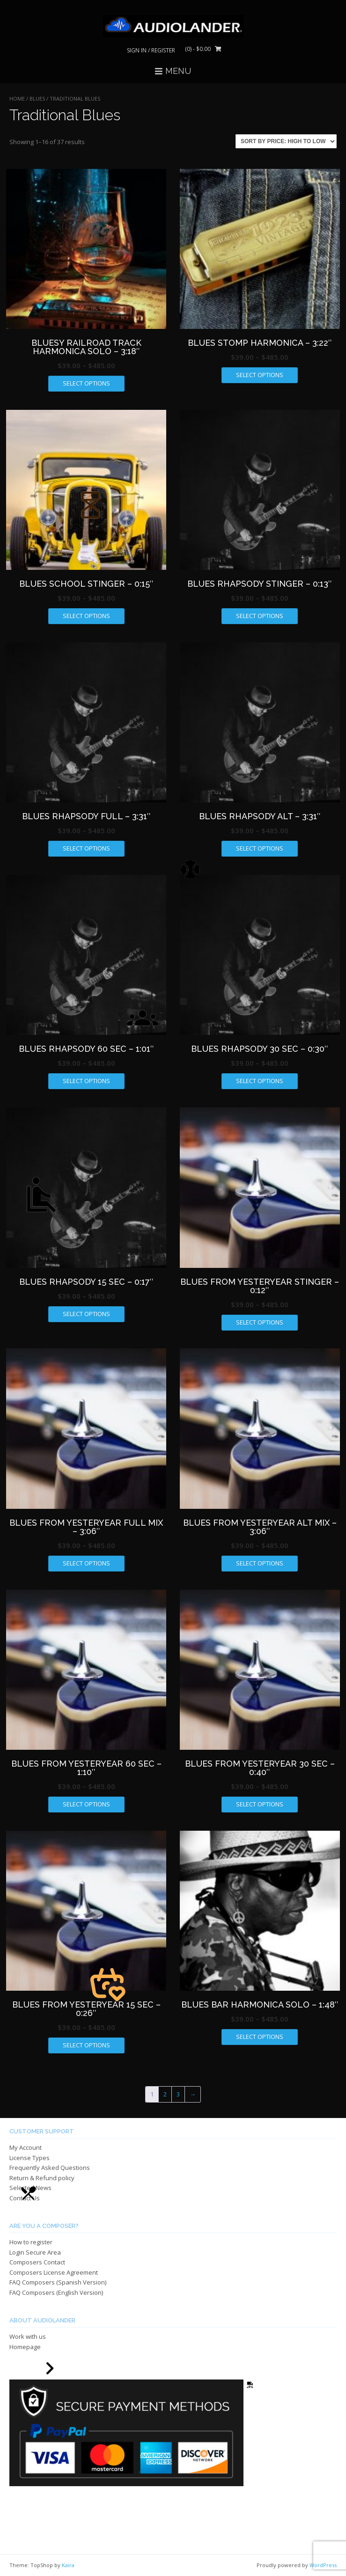  What do you see at coordinates (250, 2385) in the screenshot?
I see `view or open a JPG image file` at bounding box center [250, 2385].